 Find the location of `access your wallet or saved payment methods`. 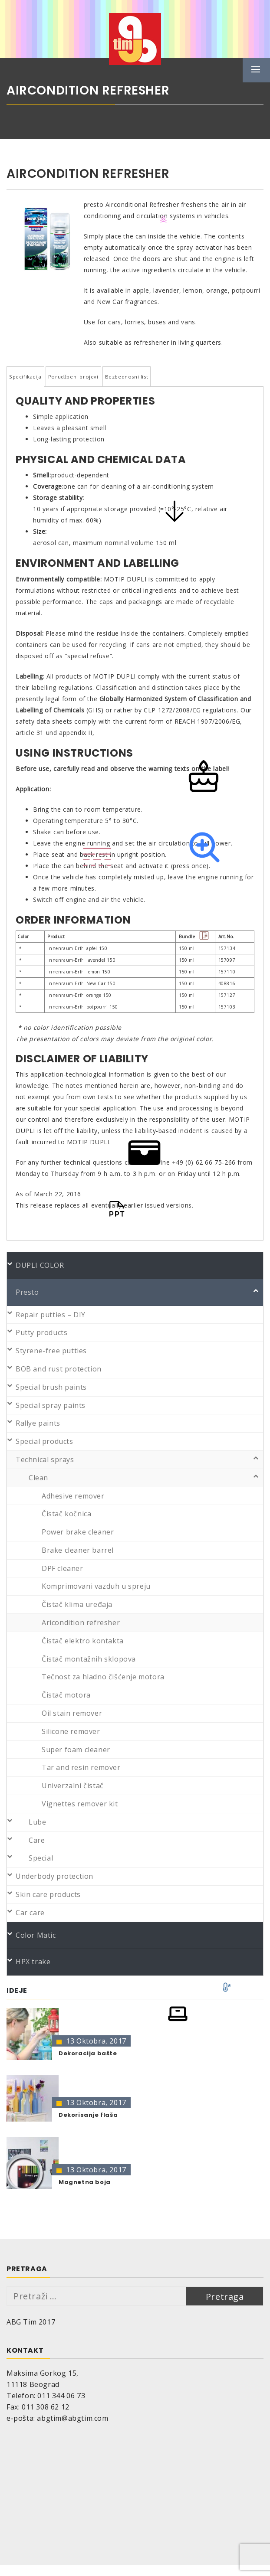

access your wallet or saved payment methods is located at coordinates (144, 1153).